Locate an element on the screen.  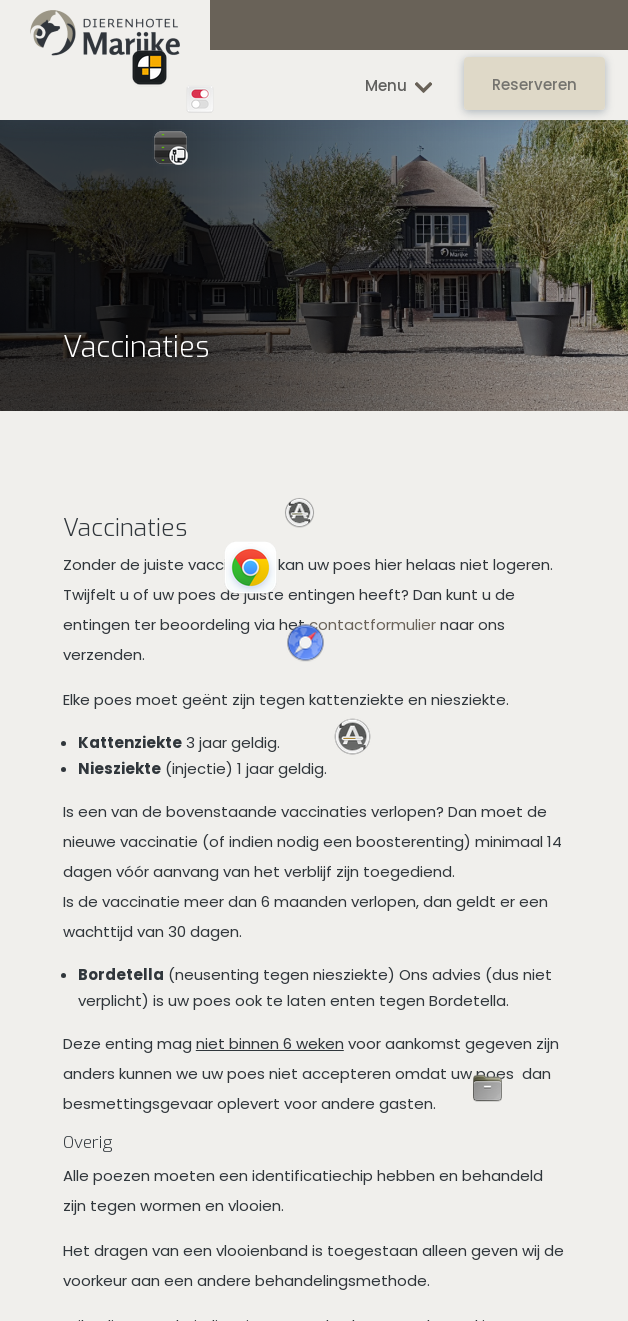
open file manager application is located at coordinates (487, 1087).